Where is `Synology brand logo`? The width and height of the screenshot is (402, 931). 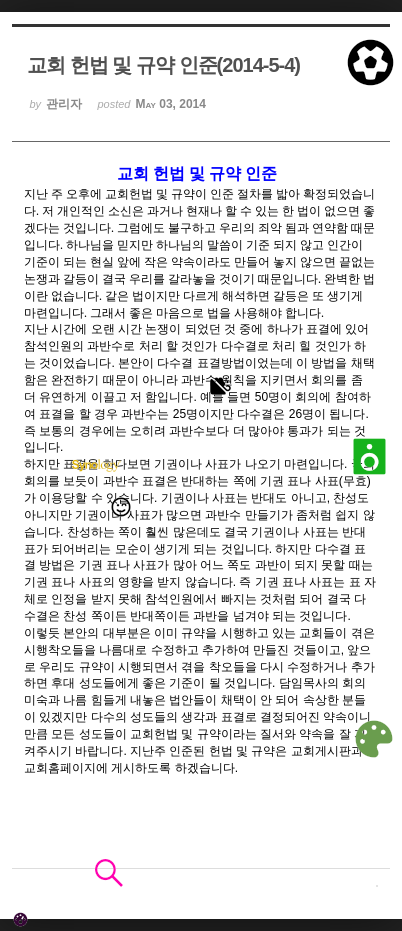
Synology brand logo is located at coordinates (96, 465).